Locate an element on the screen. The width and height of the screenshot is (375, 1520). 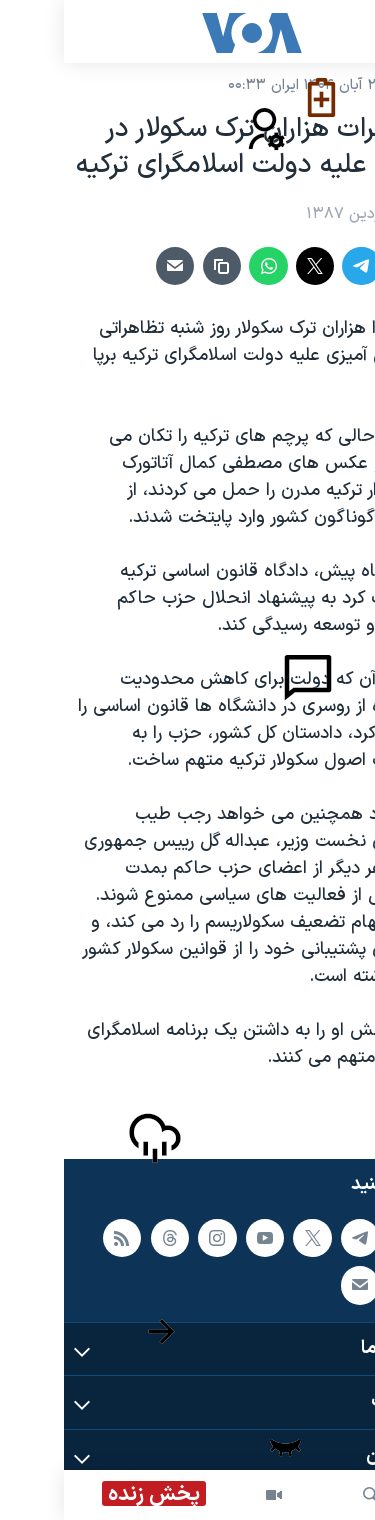
access user account settings is located at coordinates (264, 129).